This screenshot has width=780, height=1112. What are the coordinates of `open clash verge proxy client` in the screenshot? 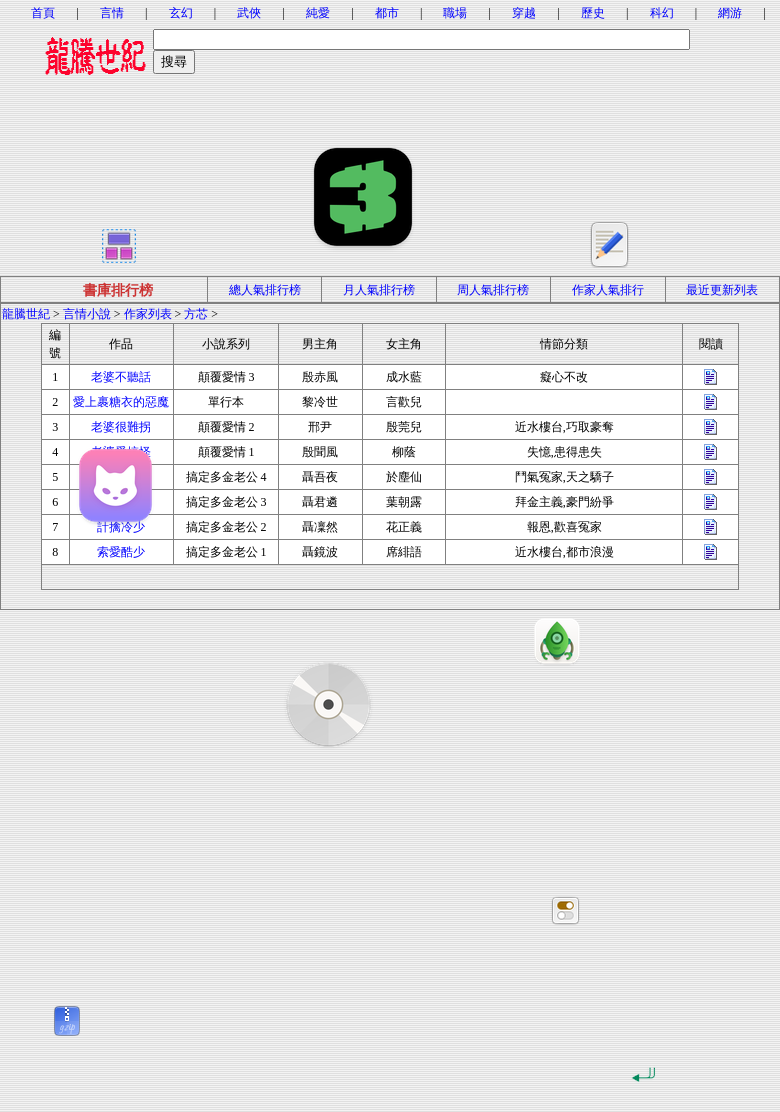 It's located at (115, 485).